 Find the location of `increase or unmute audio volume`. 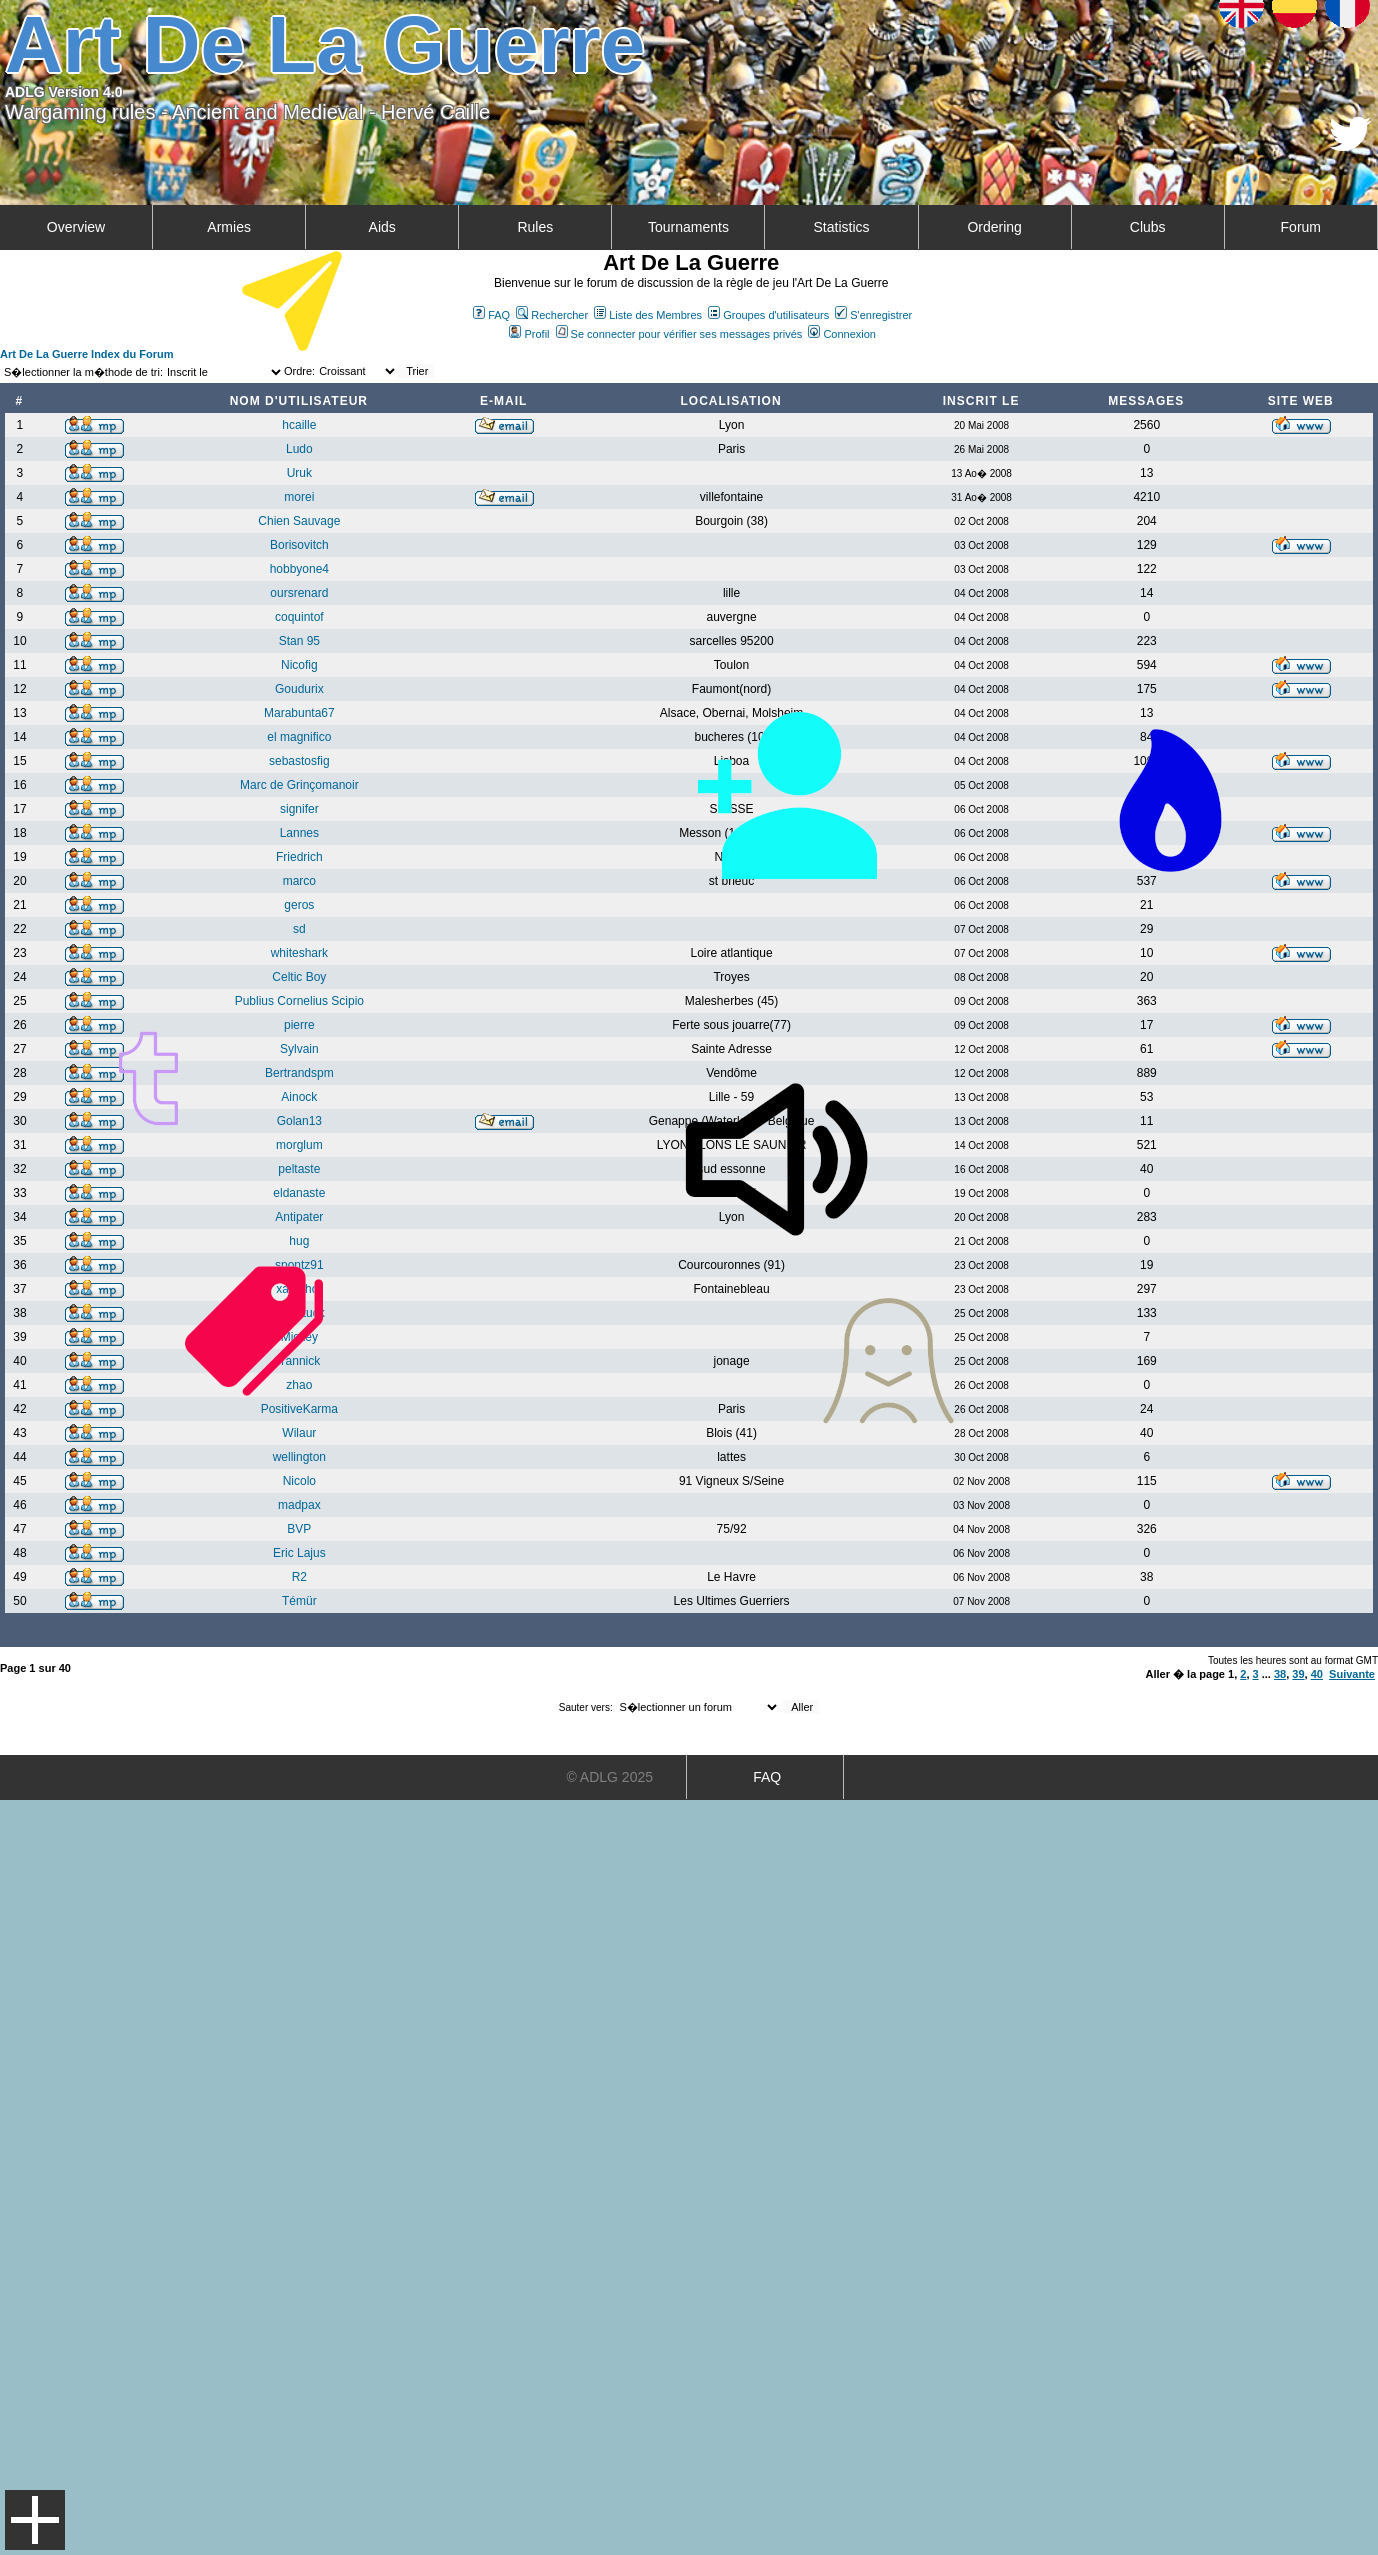

increase or unmute audio volume is located at coordinates (774, 1159).